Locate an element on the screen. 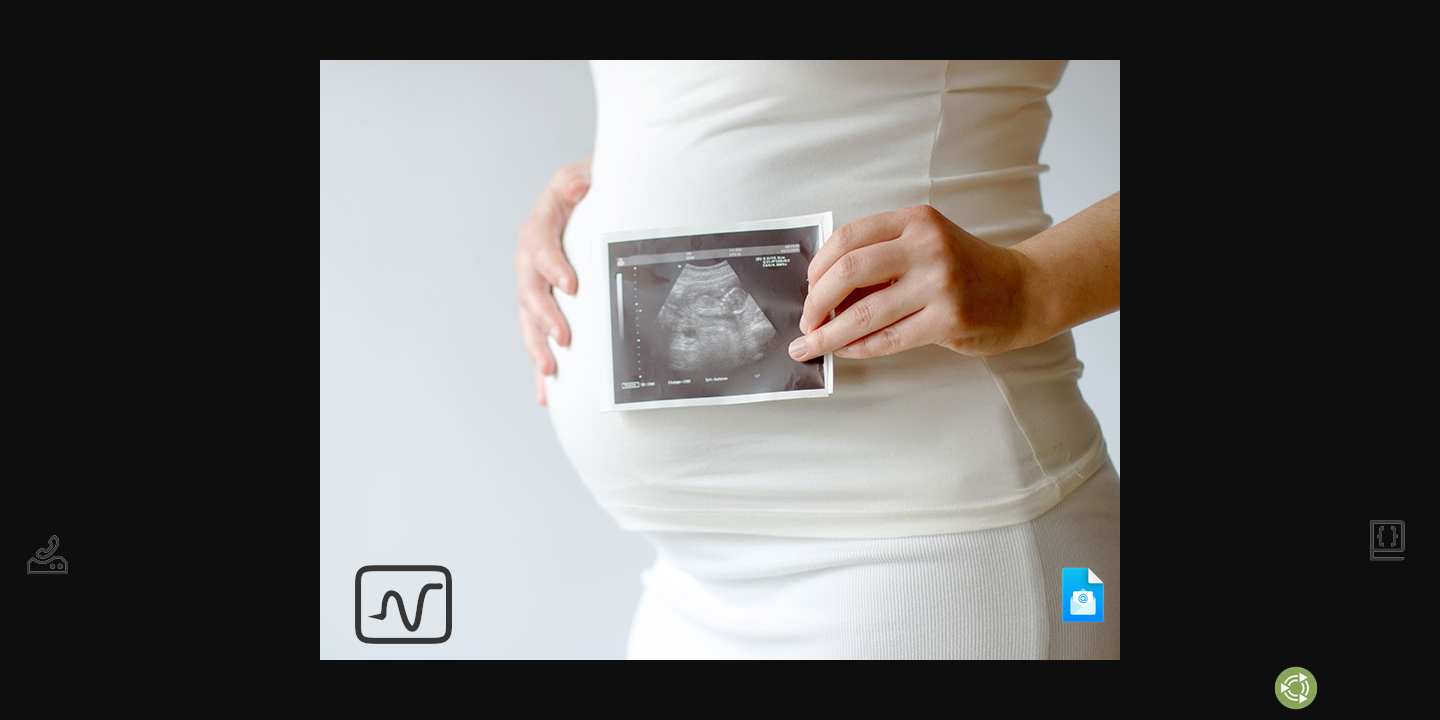 The width and height of the screenshot is (1440, 720). open the ubuntu mate start menu or application launcher is located at coordinates (1296, 688).